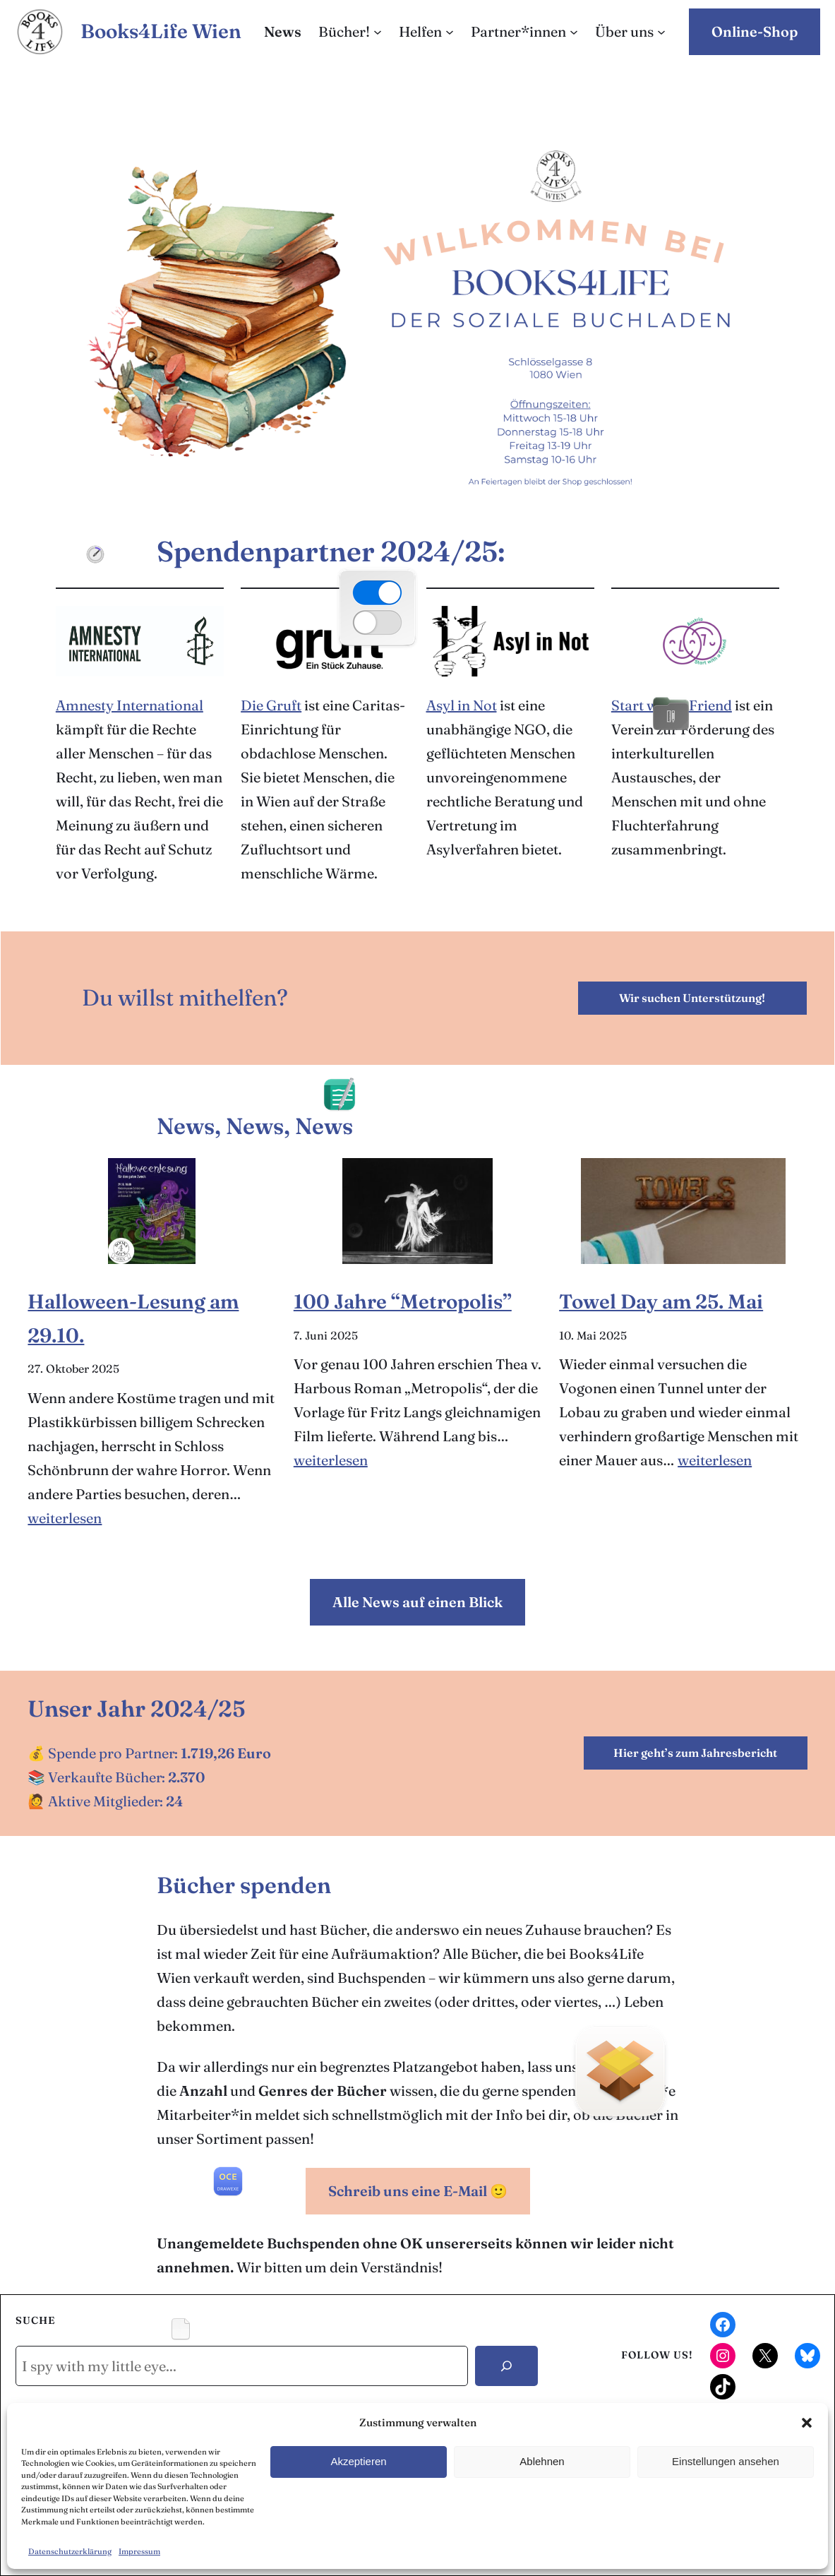 The image size is (835, 2576). What do you see at coordinates (181, 2329) in the screenshot?
I see `indicates an empty or blank file` at bounding box center [181, 2329].